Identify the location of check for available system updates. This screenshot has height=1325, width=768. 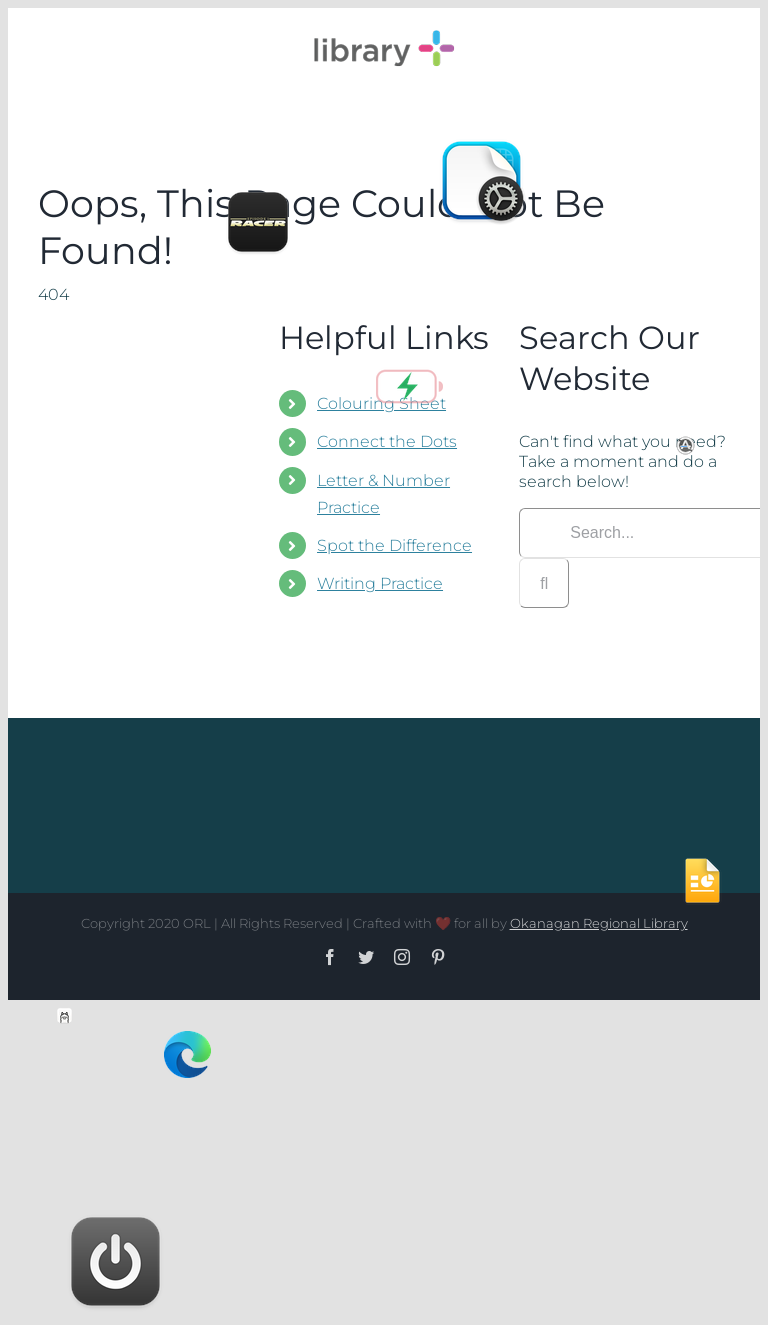
(685, 445).